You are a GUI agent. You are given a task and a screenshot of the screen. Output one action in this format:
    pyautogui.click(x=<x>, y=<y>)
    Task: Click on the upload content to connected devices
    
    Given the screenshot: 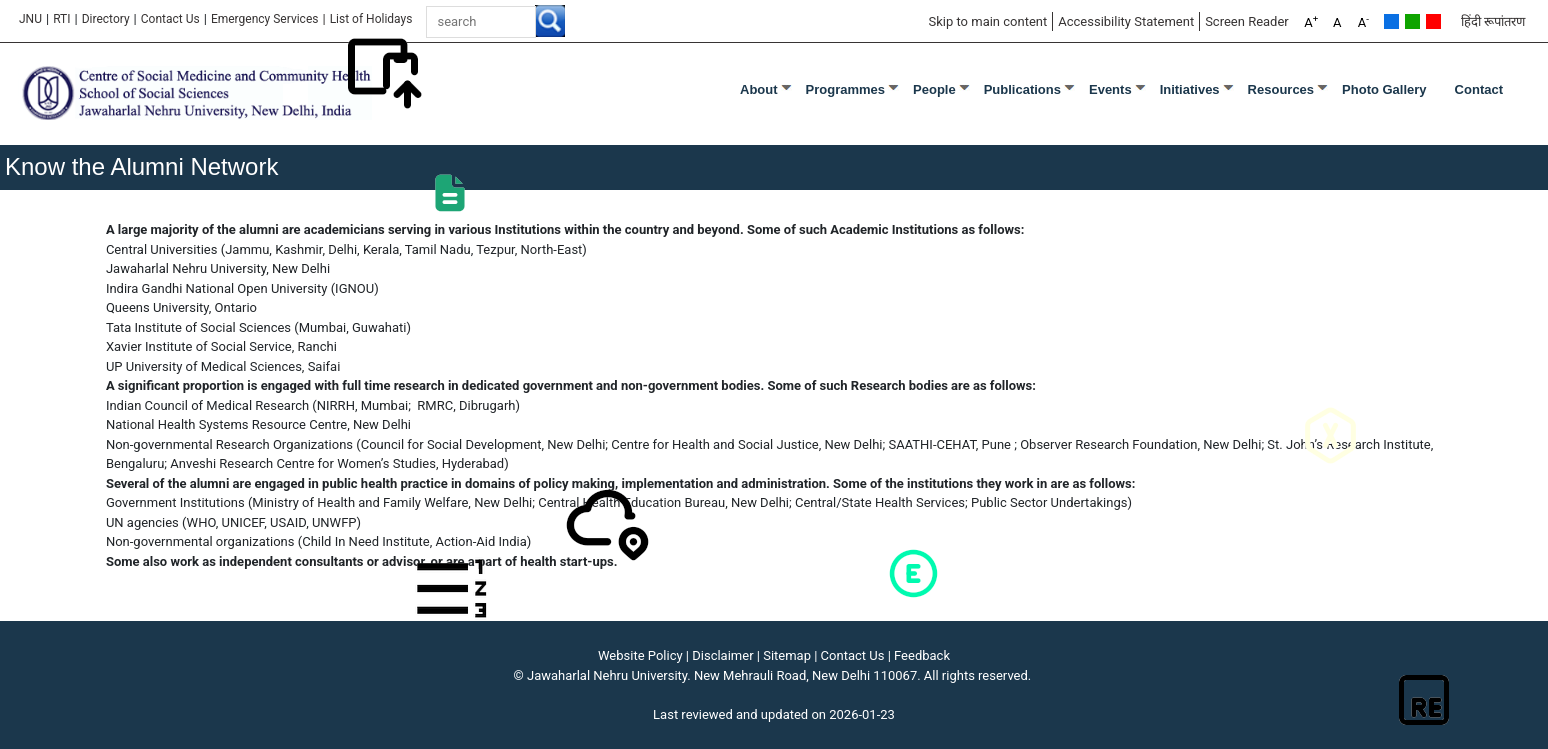 What is the action you would take?
    pyautogui.click(x=383, y=70)
    